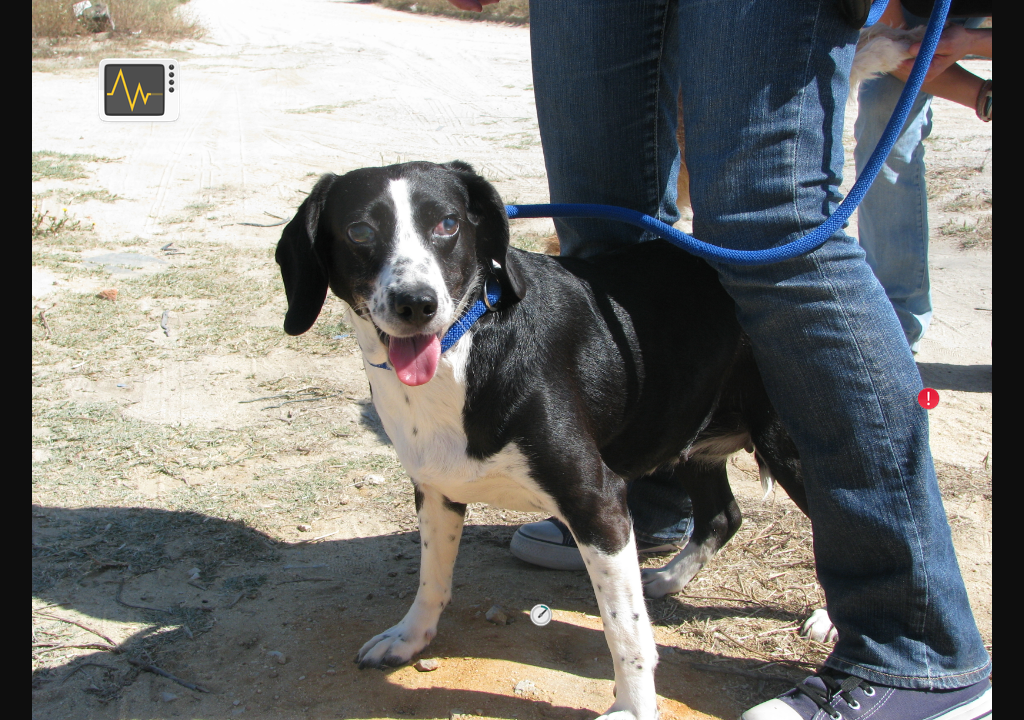 The image size is (1024, 720). What do you see at coordinates (541, 615) in the screenshot?
I see `launch sysprof system profiler` at bounding box center [541, 615].